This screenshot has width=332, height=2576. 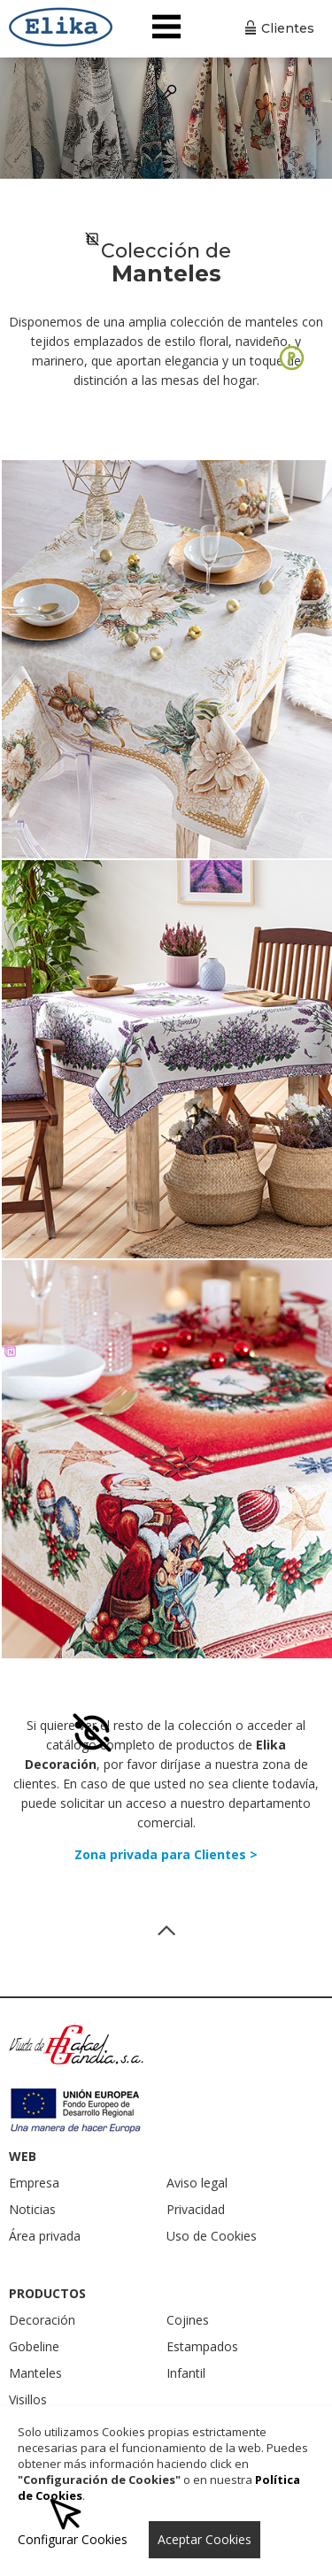 I want to click on open Notion app, so click(x=10, y=1350).